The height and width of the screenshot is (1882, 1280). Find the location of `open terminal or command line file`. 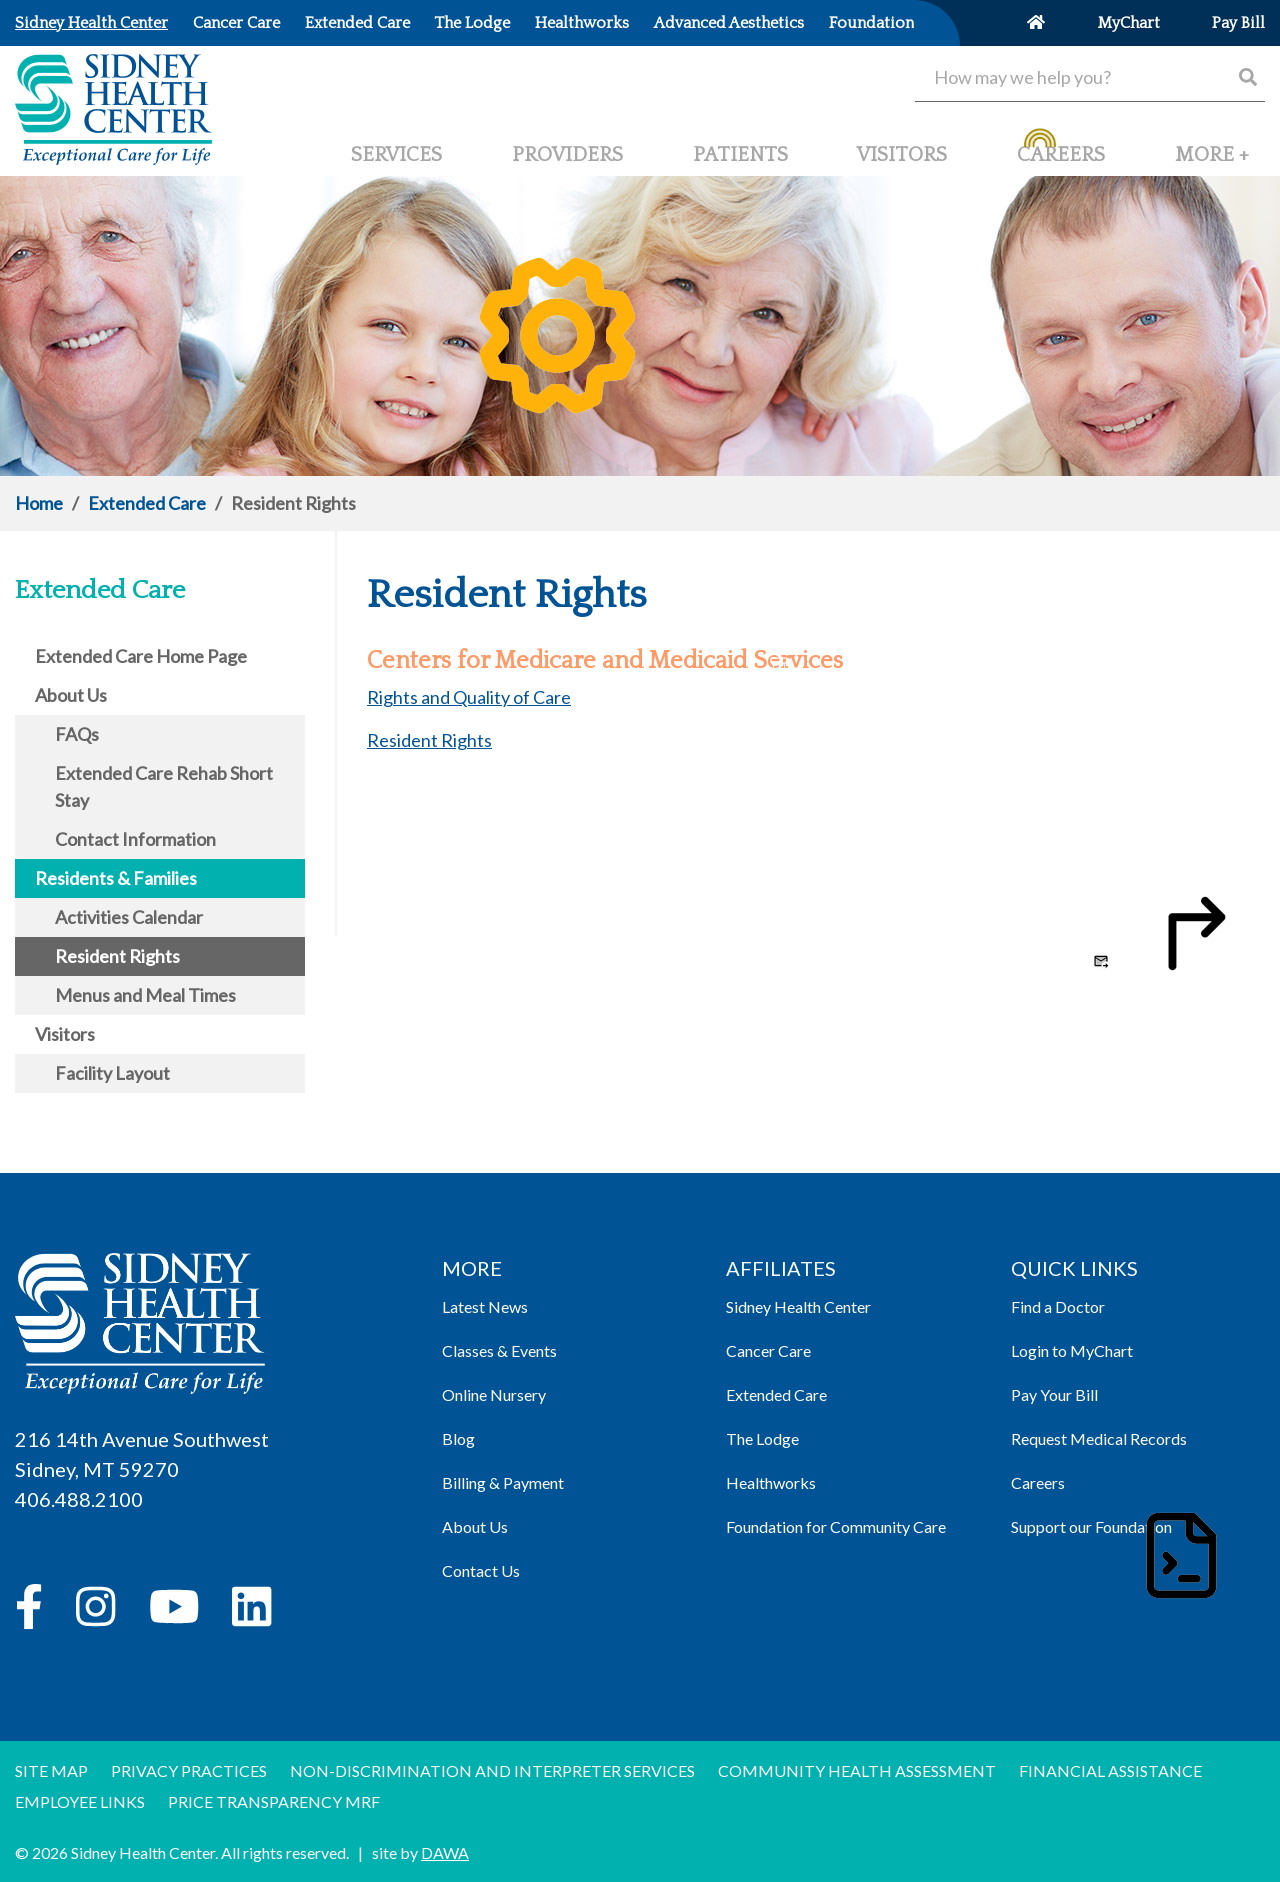

open terminal or command line file is located at coordinates (1181, 1555).